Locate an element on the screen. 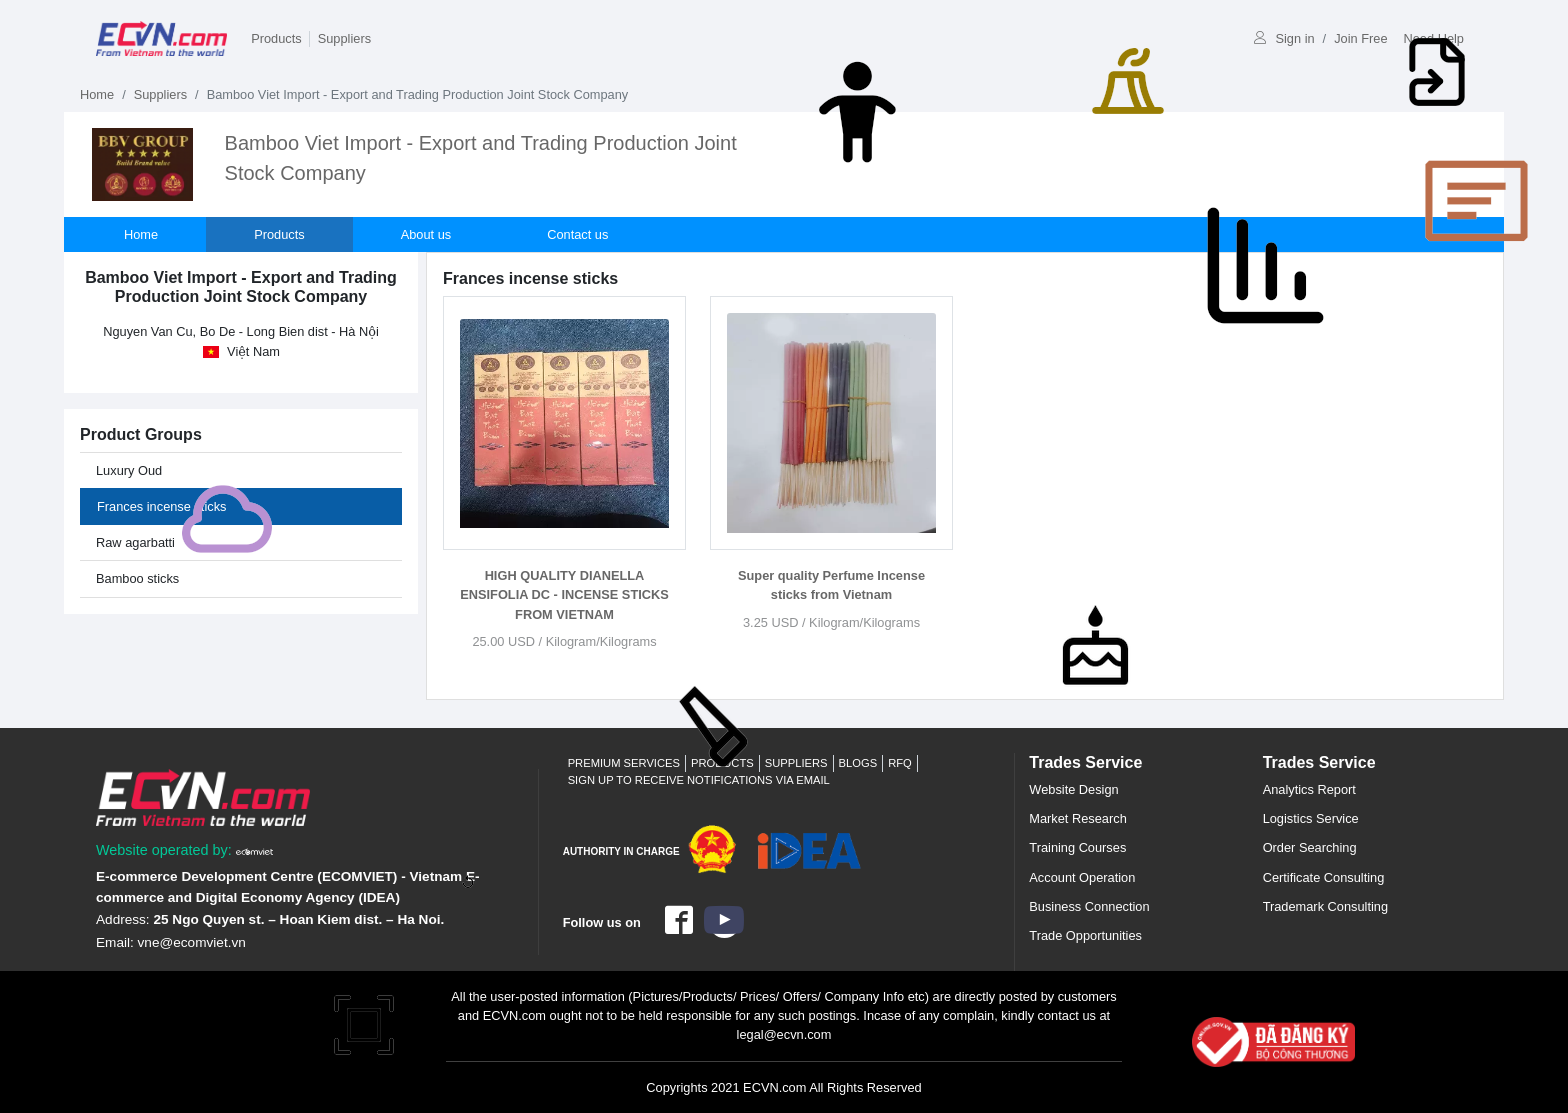 The width and height of the screenshot is (1568, 1113). add a new note or document is located at coordinates (1476, 204).